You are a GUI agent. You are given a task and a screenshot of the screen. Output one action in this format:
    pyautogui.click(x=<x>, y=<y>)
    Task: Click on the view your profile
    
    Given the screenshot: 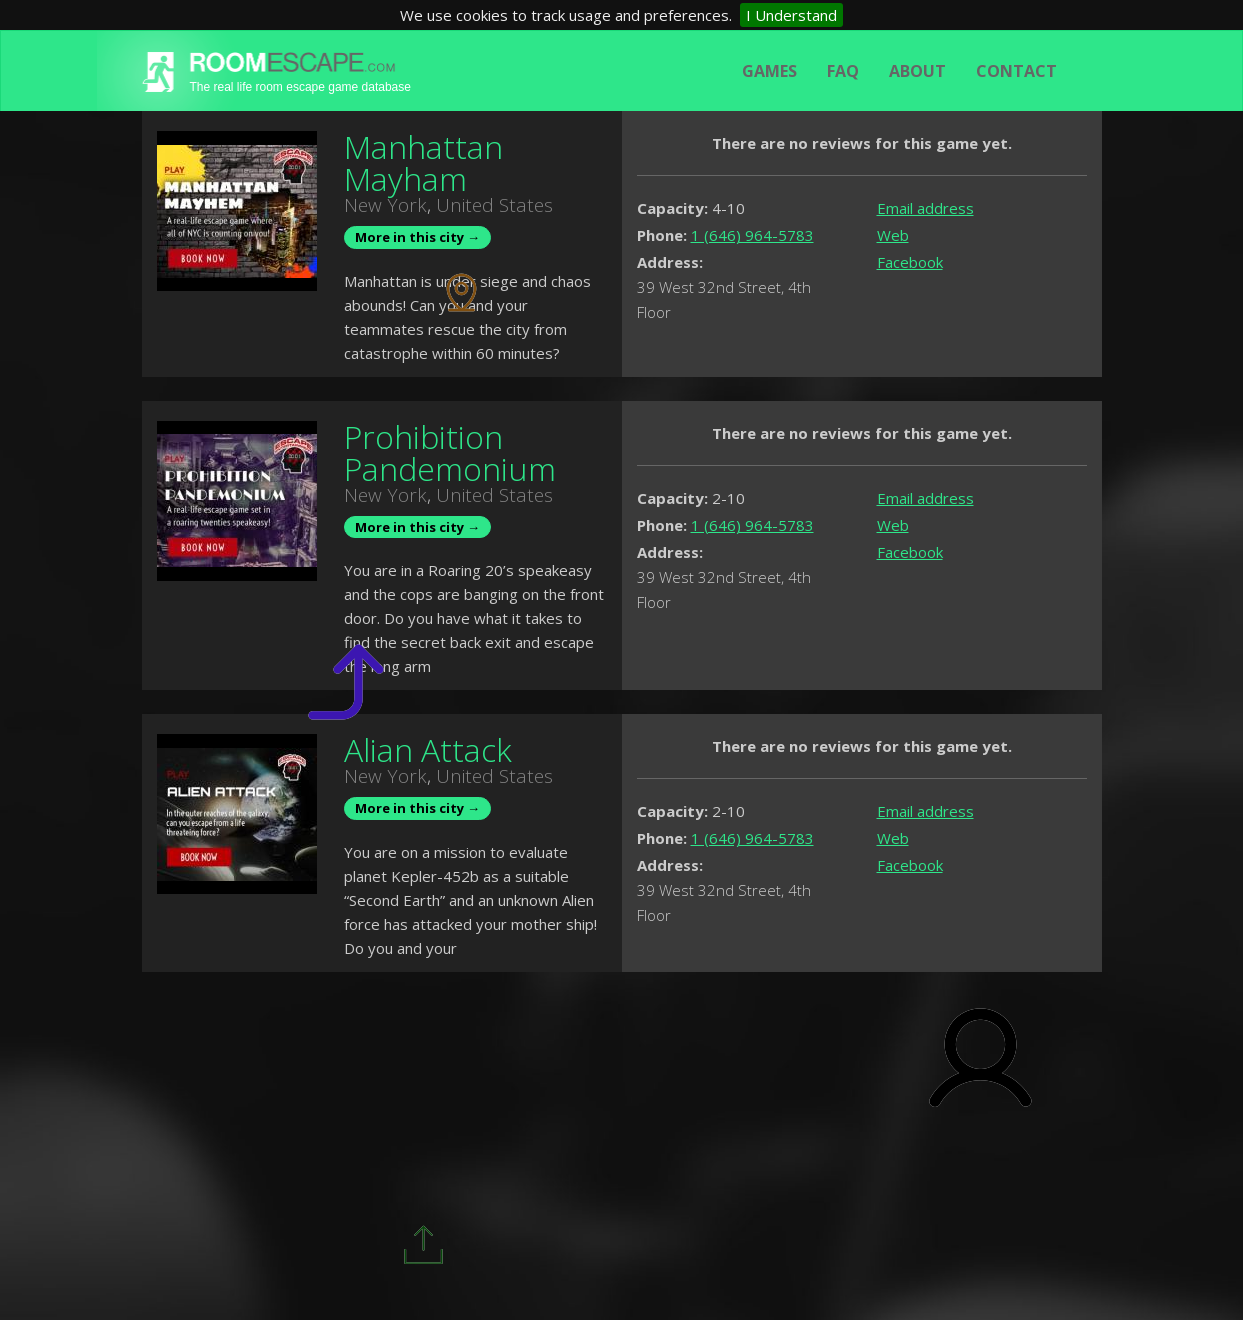 What is the action you would take?
    pyautogui.click(x=980, y=1059)
    